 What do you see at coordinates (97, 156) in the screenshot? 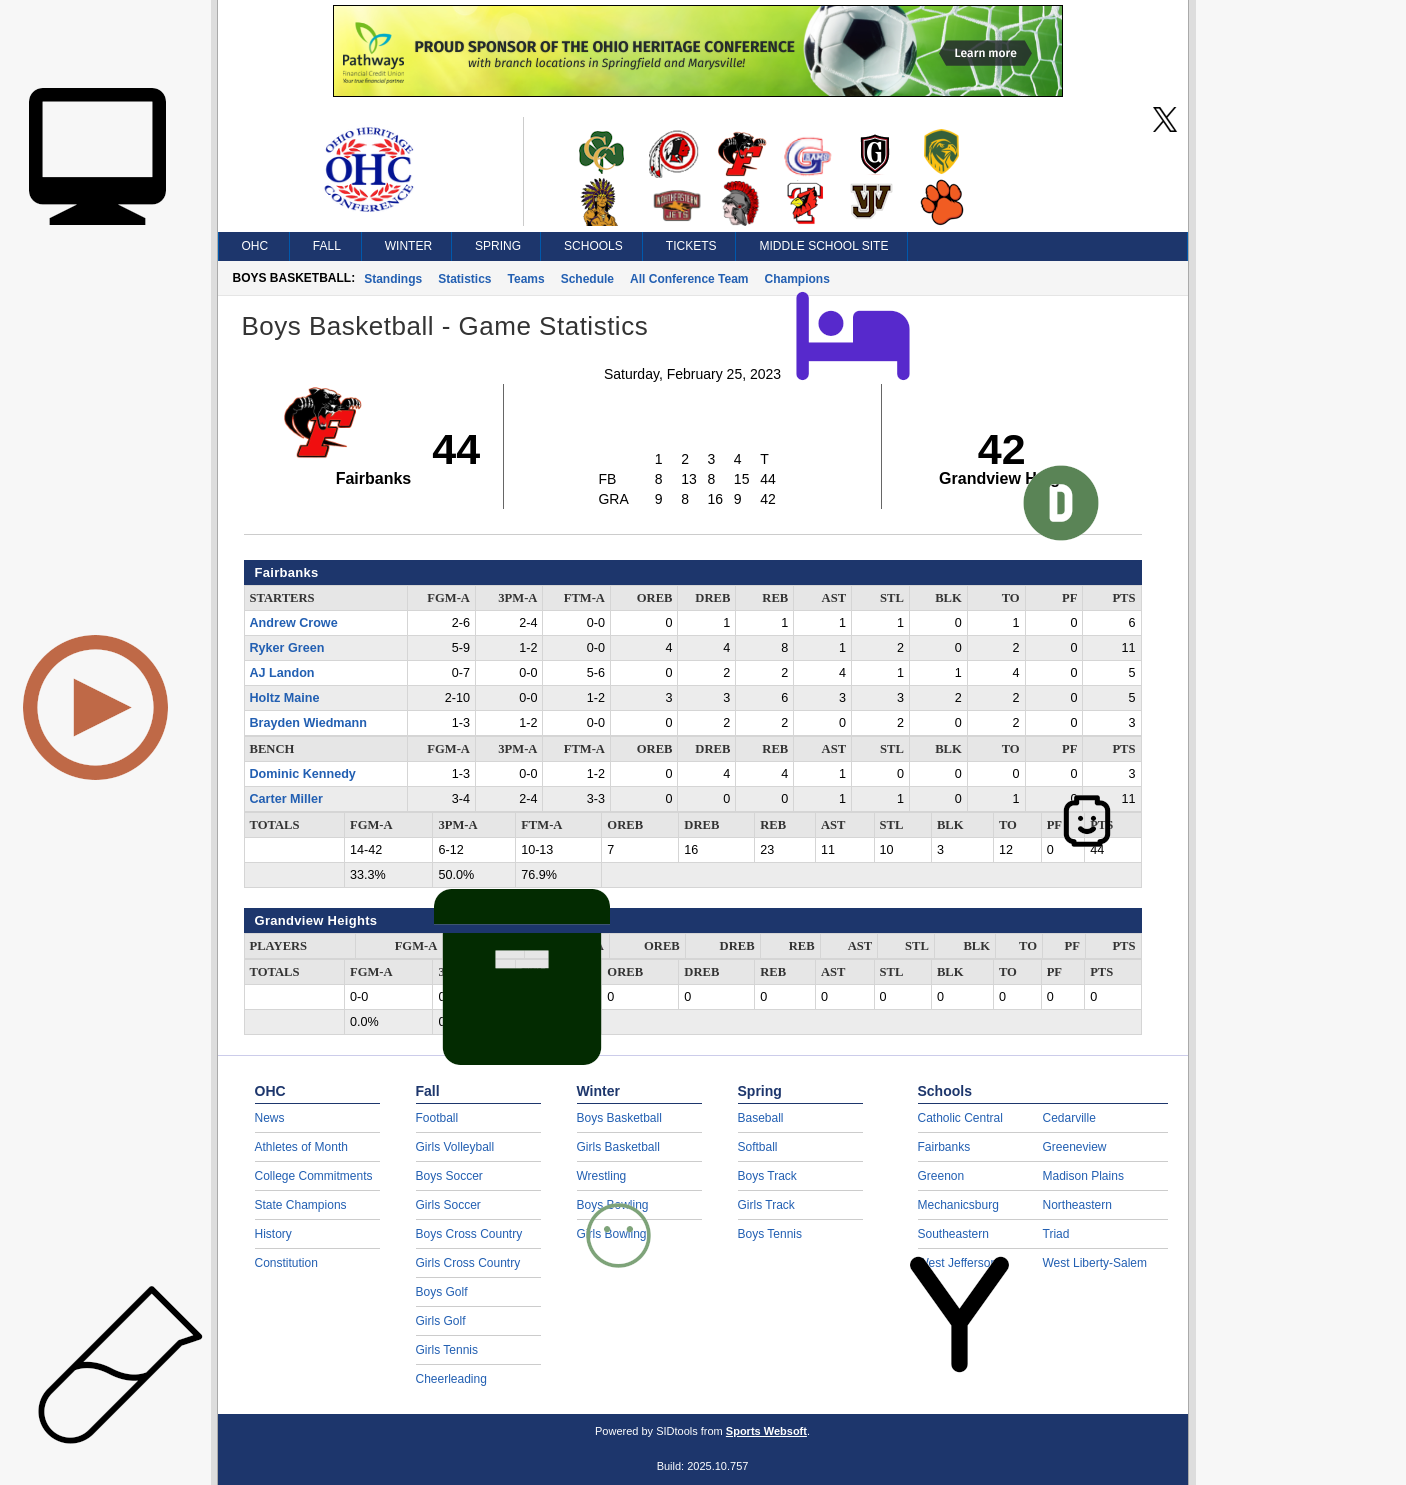
I see `switch to desktop view` at bounding box center [97, 156].